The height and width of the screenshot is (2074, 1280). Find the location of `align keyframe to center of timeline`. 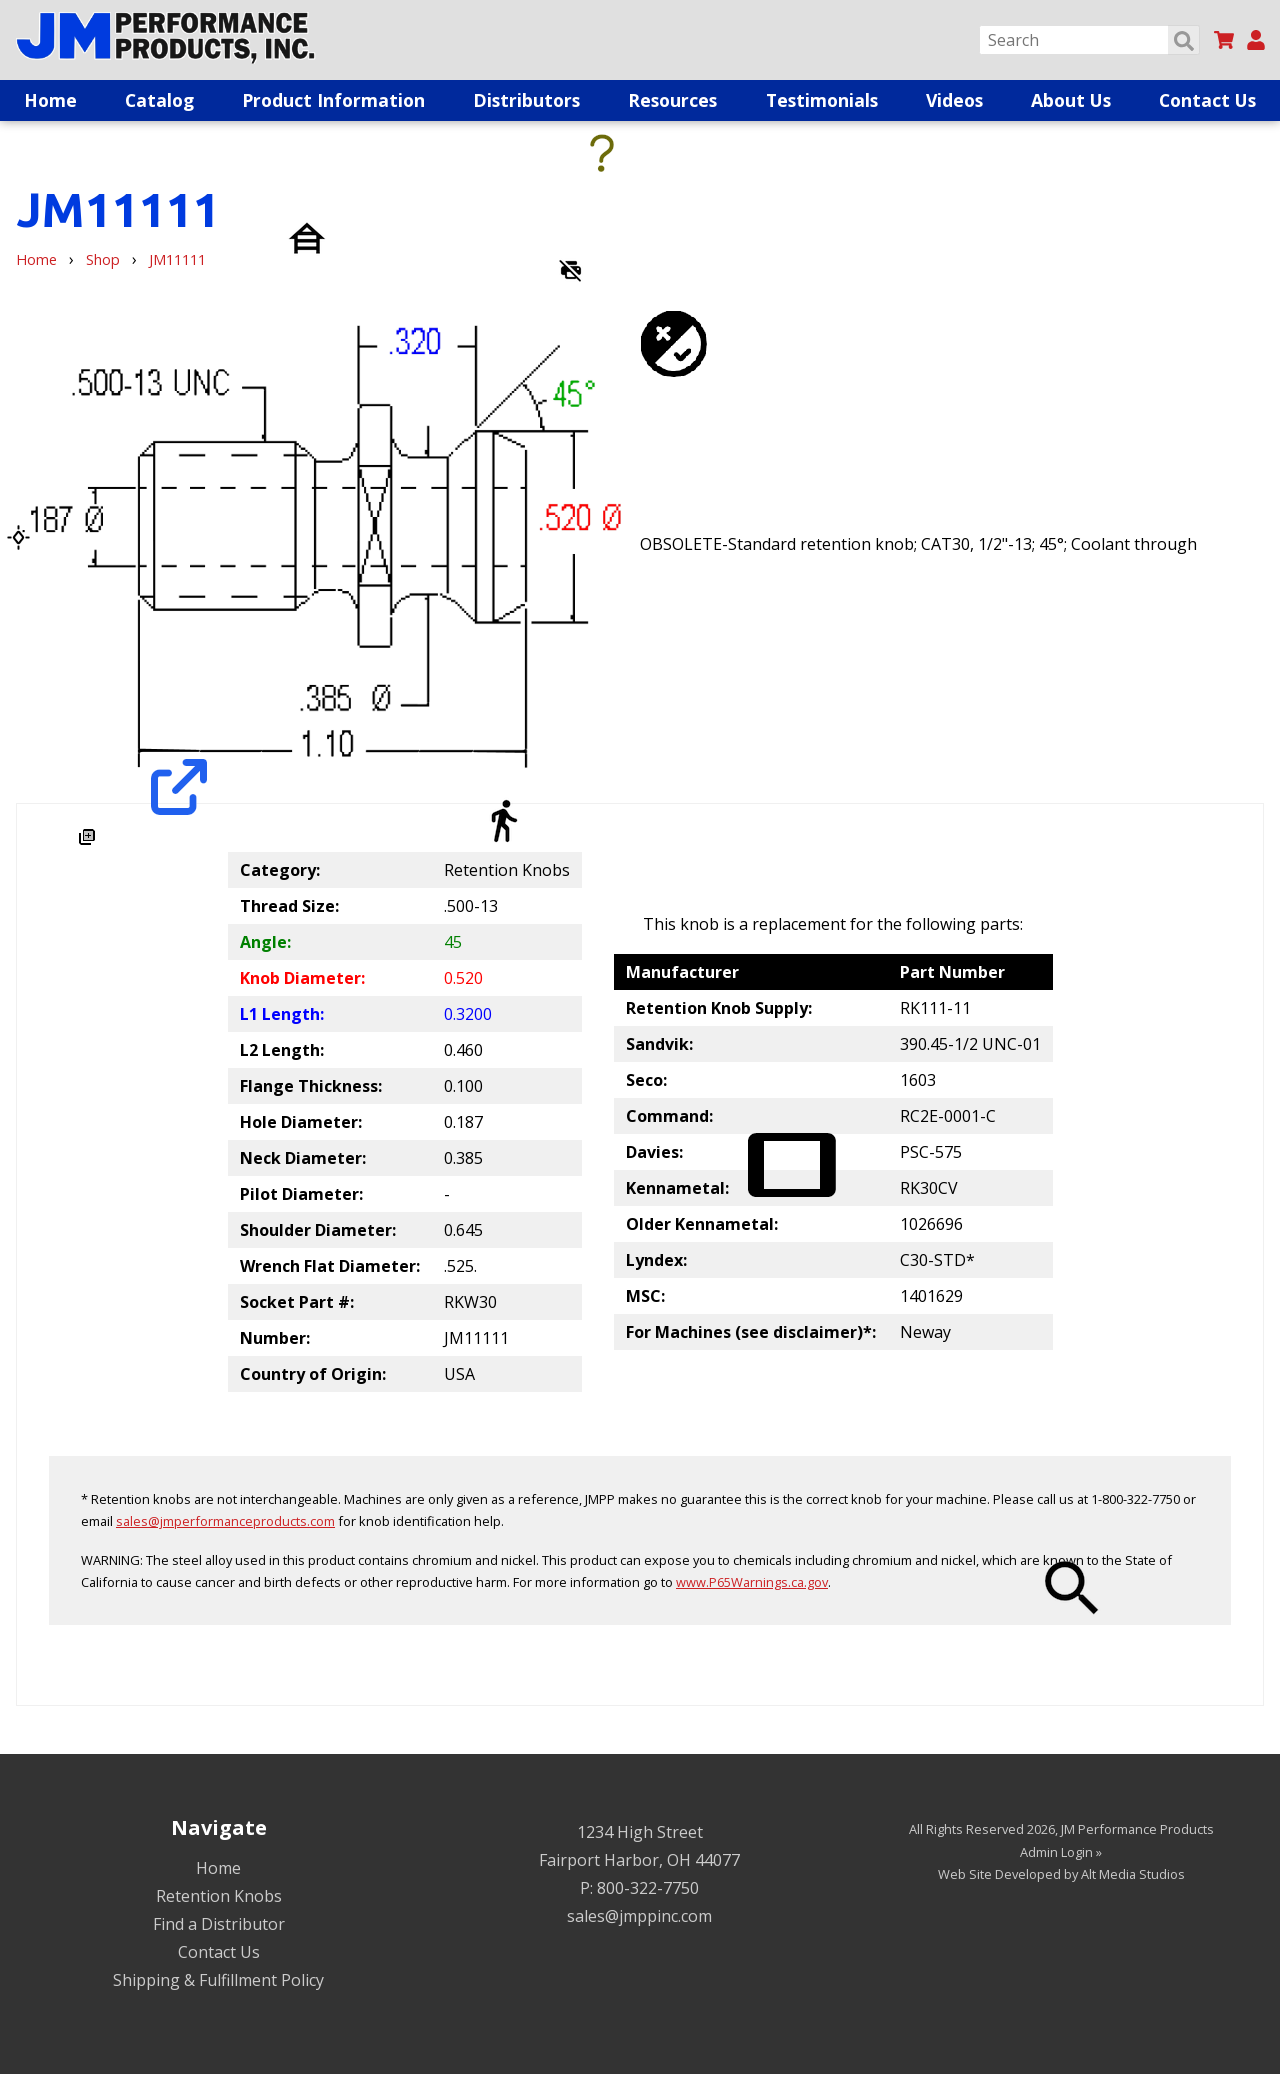

align keyframe to center of timeline is located at coordinates (18, 537).